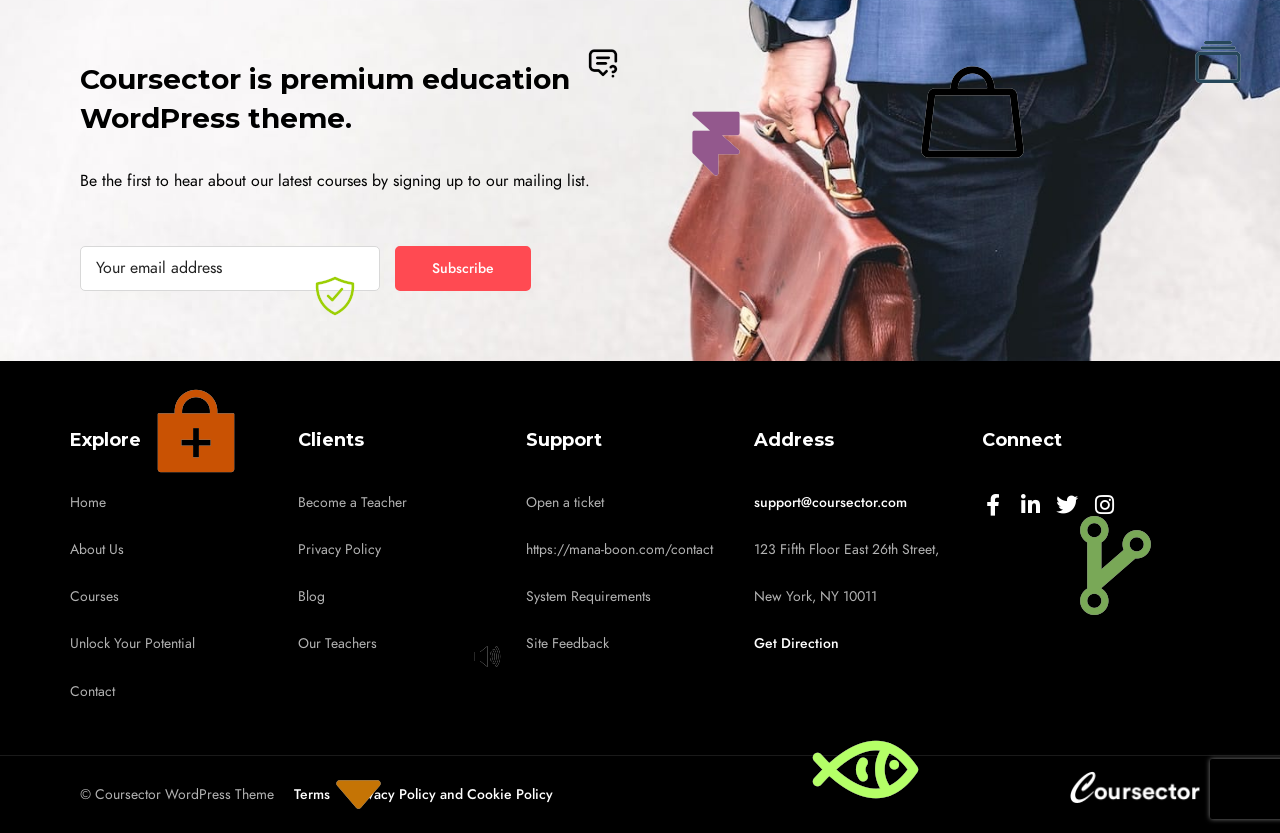 The height and width of the screenshot is (833, 1280). I want to click on view repository branches, so click(1115, 565).